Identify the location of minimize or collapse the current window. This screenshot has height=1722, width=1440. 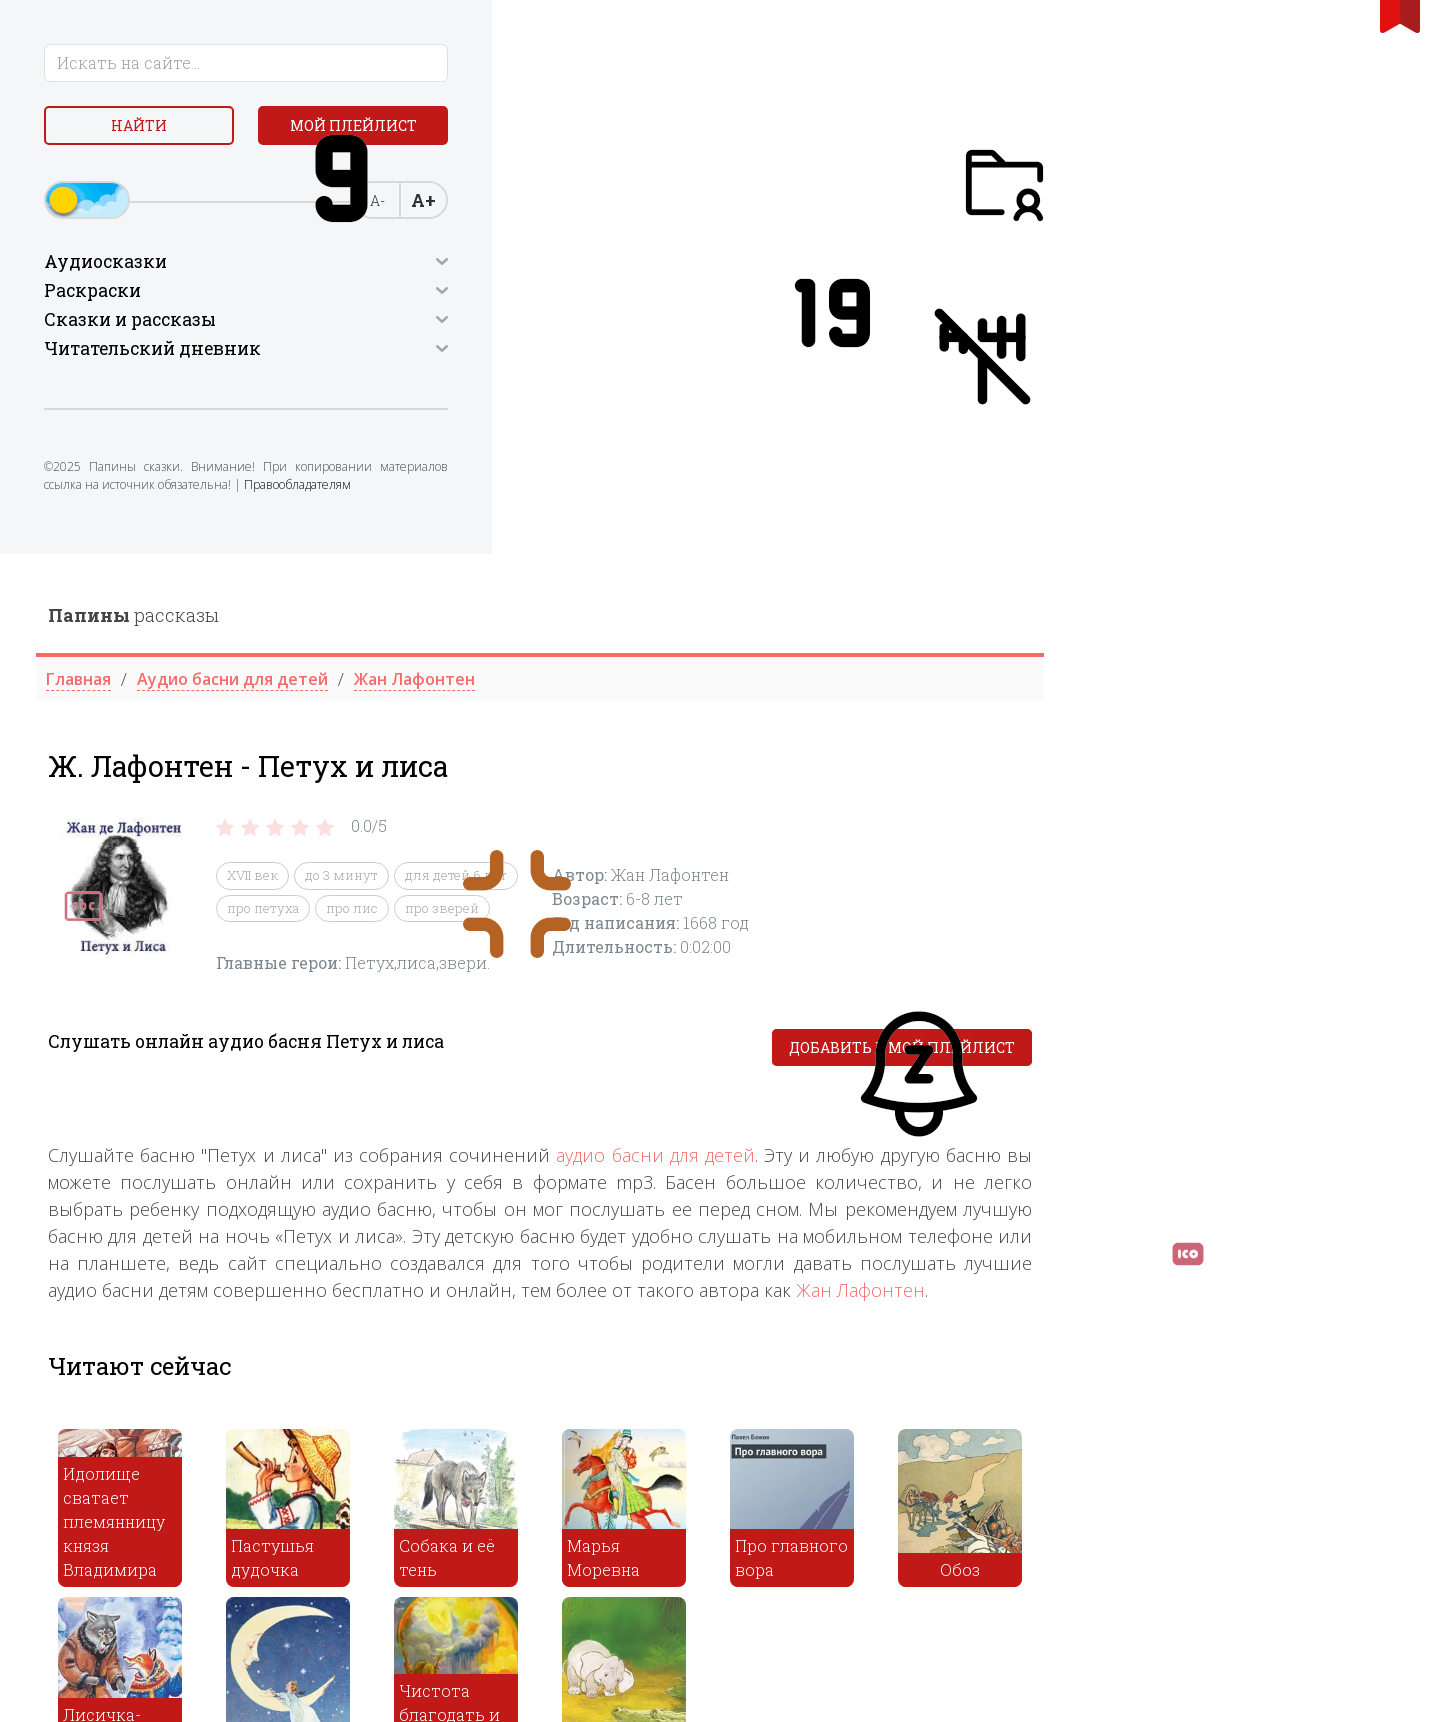
(517, 904).